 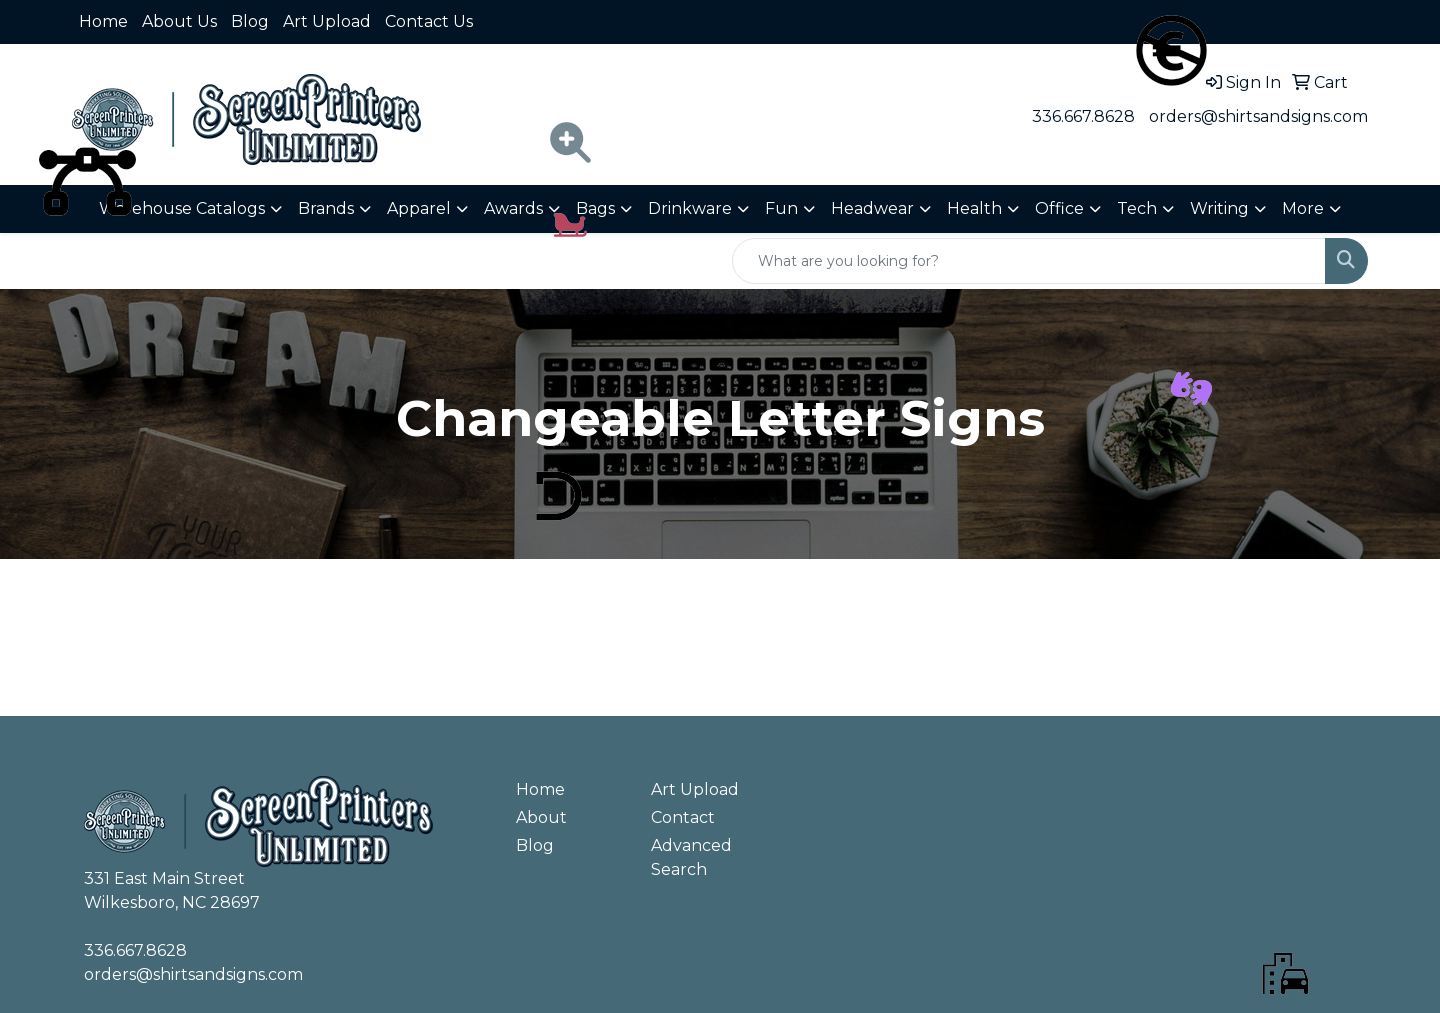 What do you see at coordinates (1171, 50) in the screenshot?
I see `indicates non-commercial use license for european content` at bounding box center [1171, 50].